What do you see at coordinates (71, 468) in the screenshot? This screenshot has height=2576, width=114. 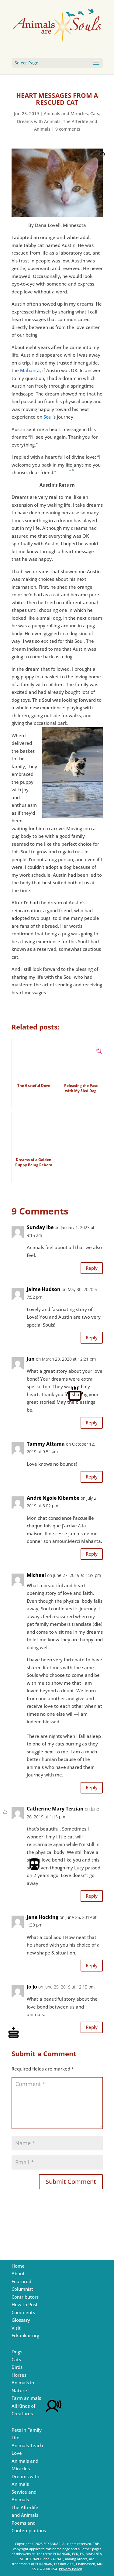 I see `access user-specific files or documents` at bounding box center [71, 468].